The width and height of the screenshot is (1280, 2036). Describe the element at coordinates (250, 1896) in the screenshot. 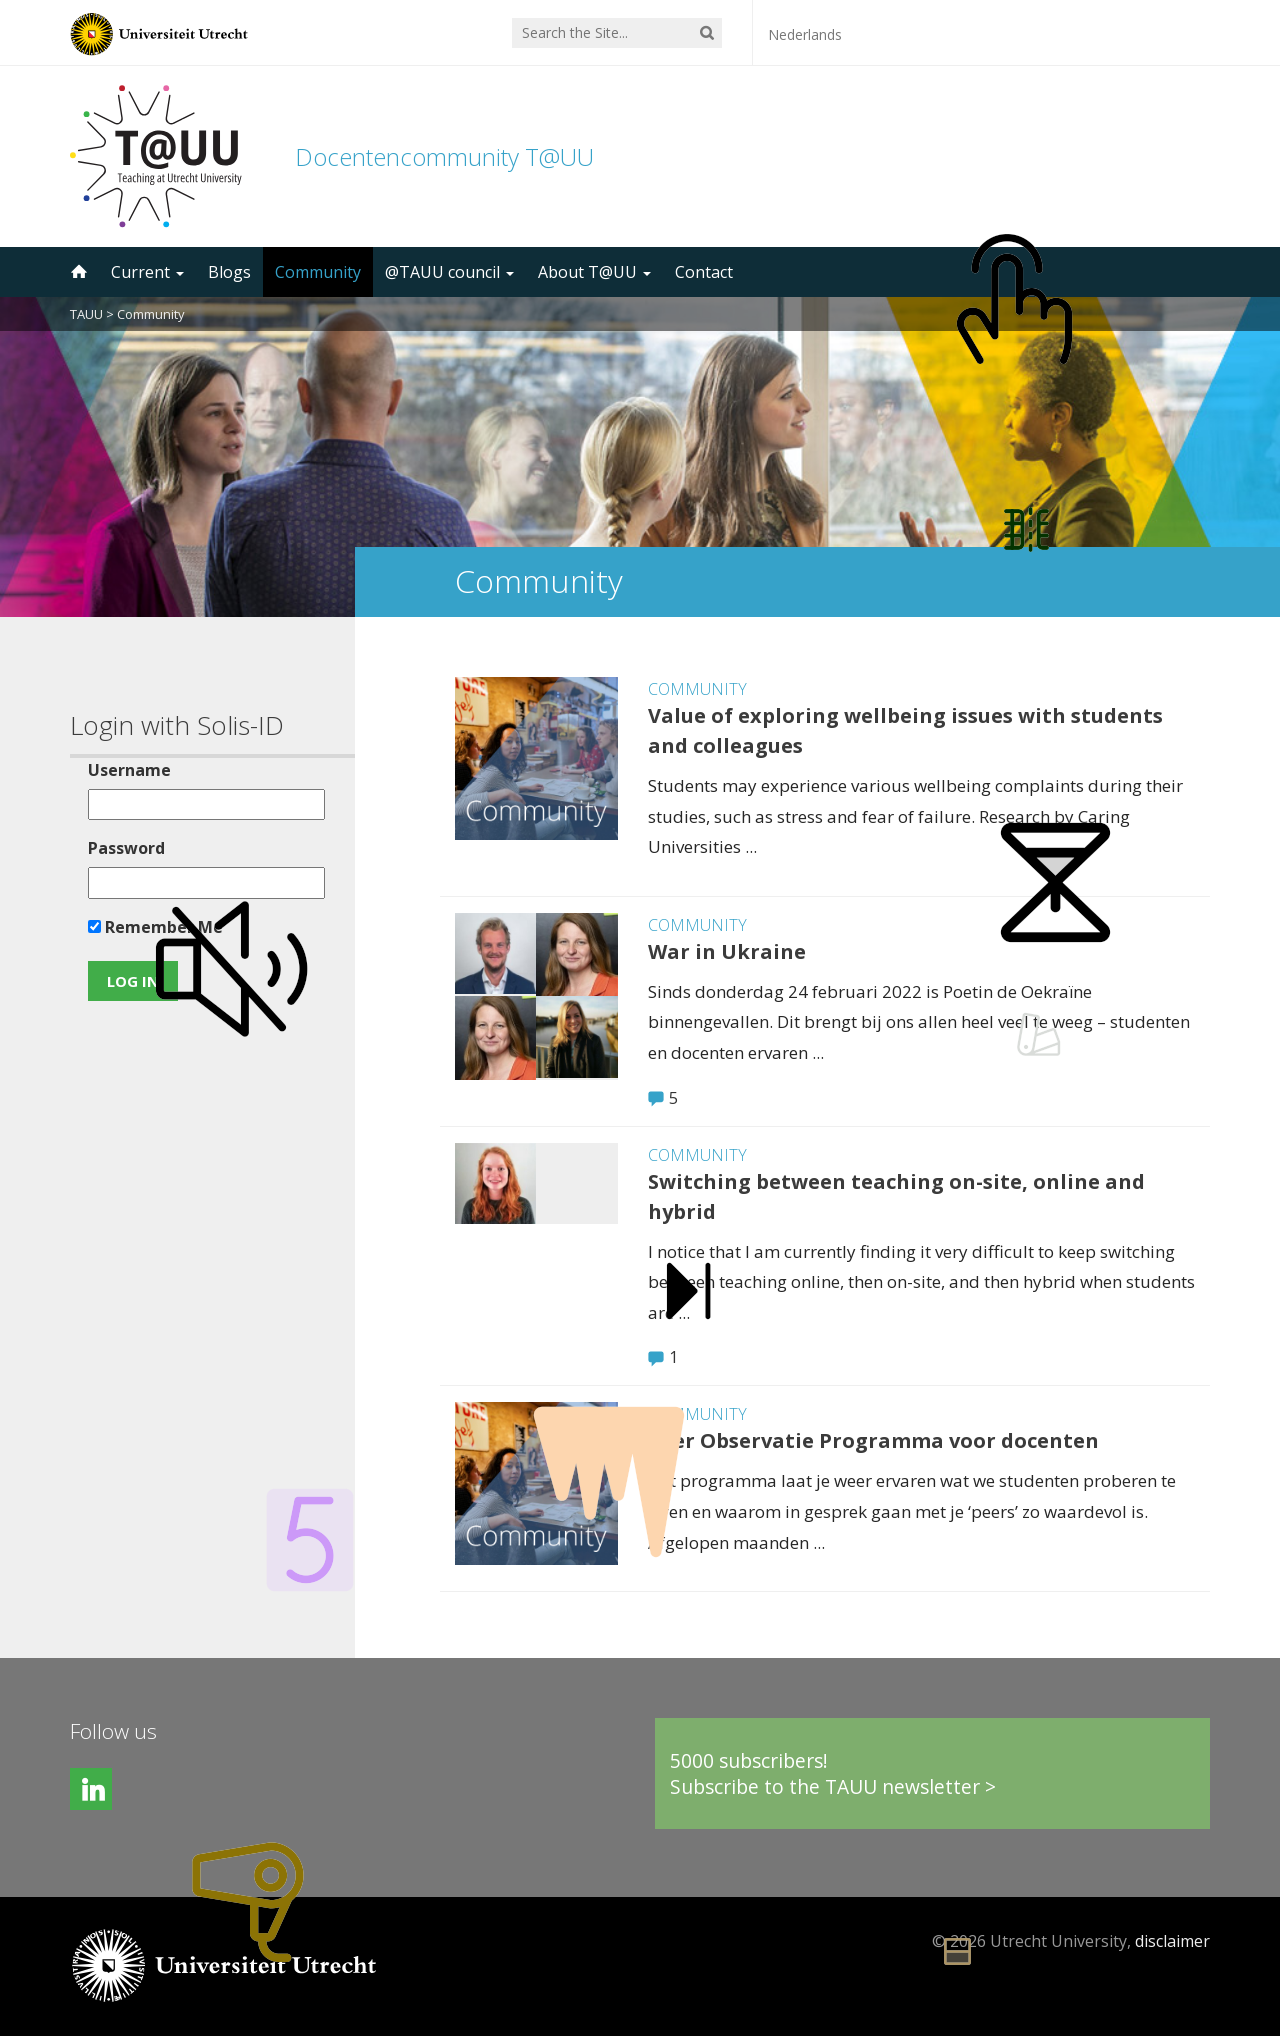

I see `hair styling or salon services` at that location.